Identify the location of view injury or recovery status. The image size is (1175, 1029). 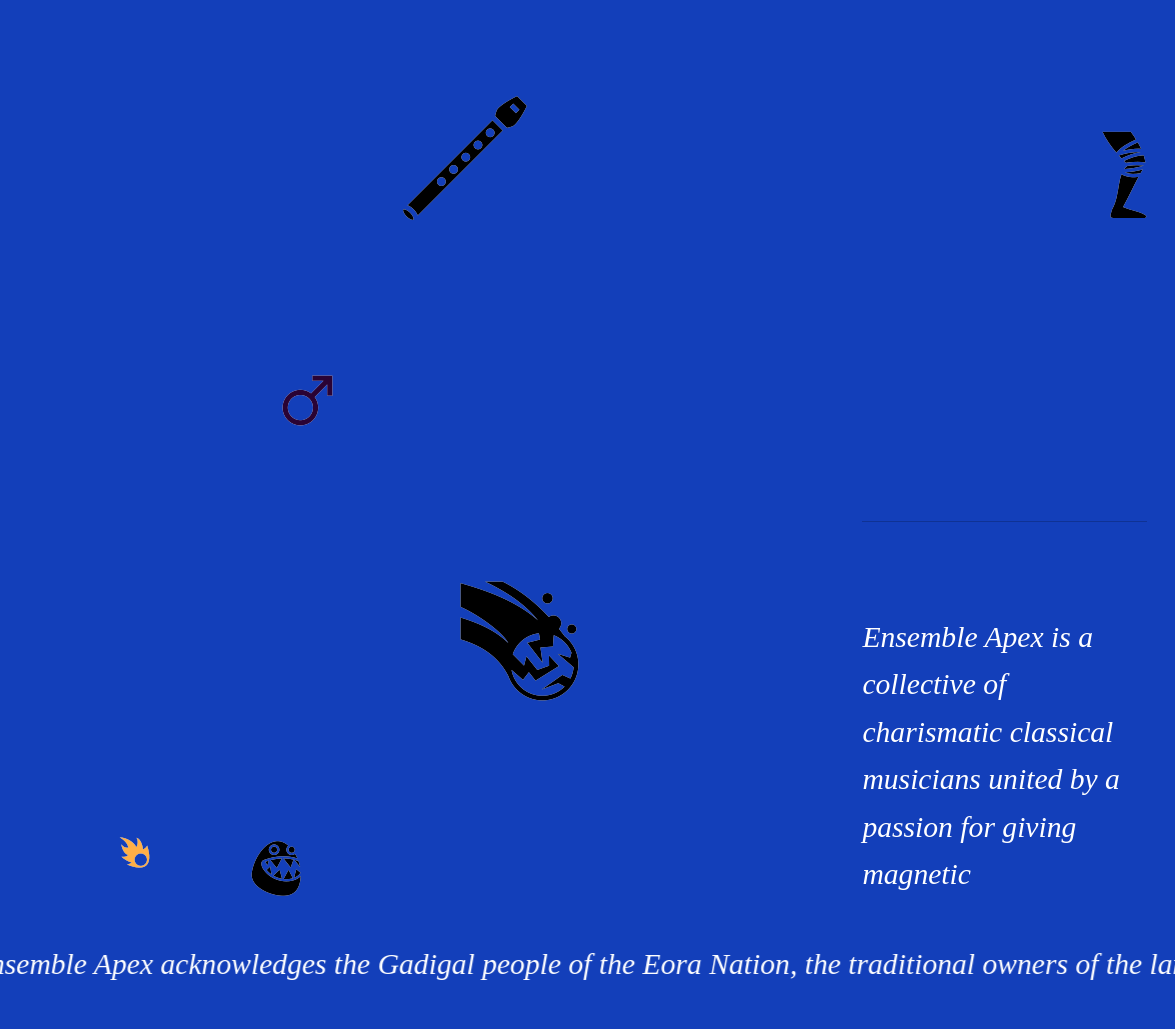
(1127, 175).